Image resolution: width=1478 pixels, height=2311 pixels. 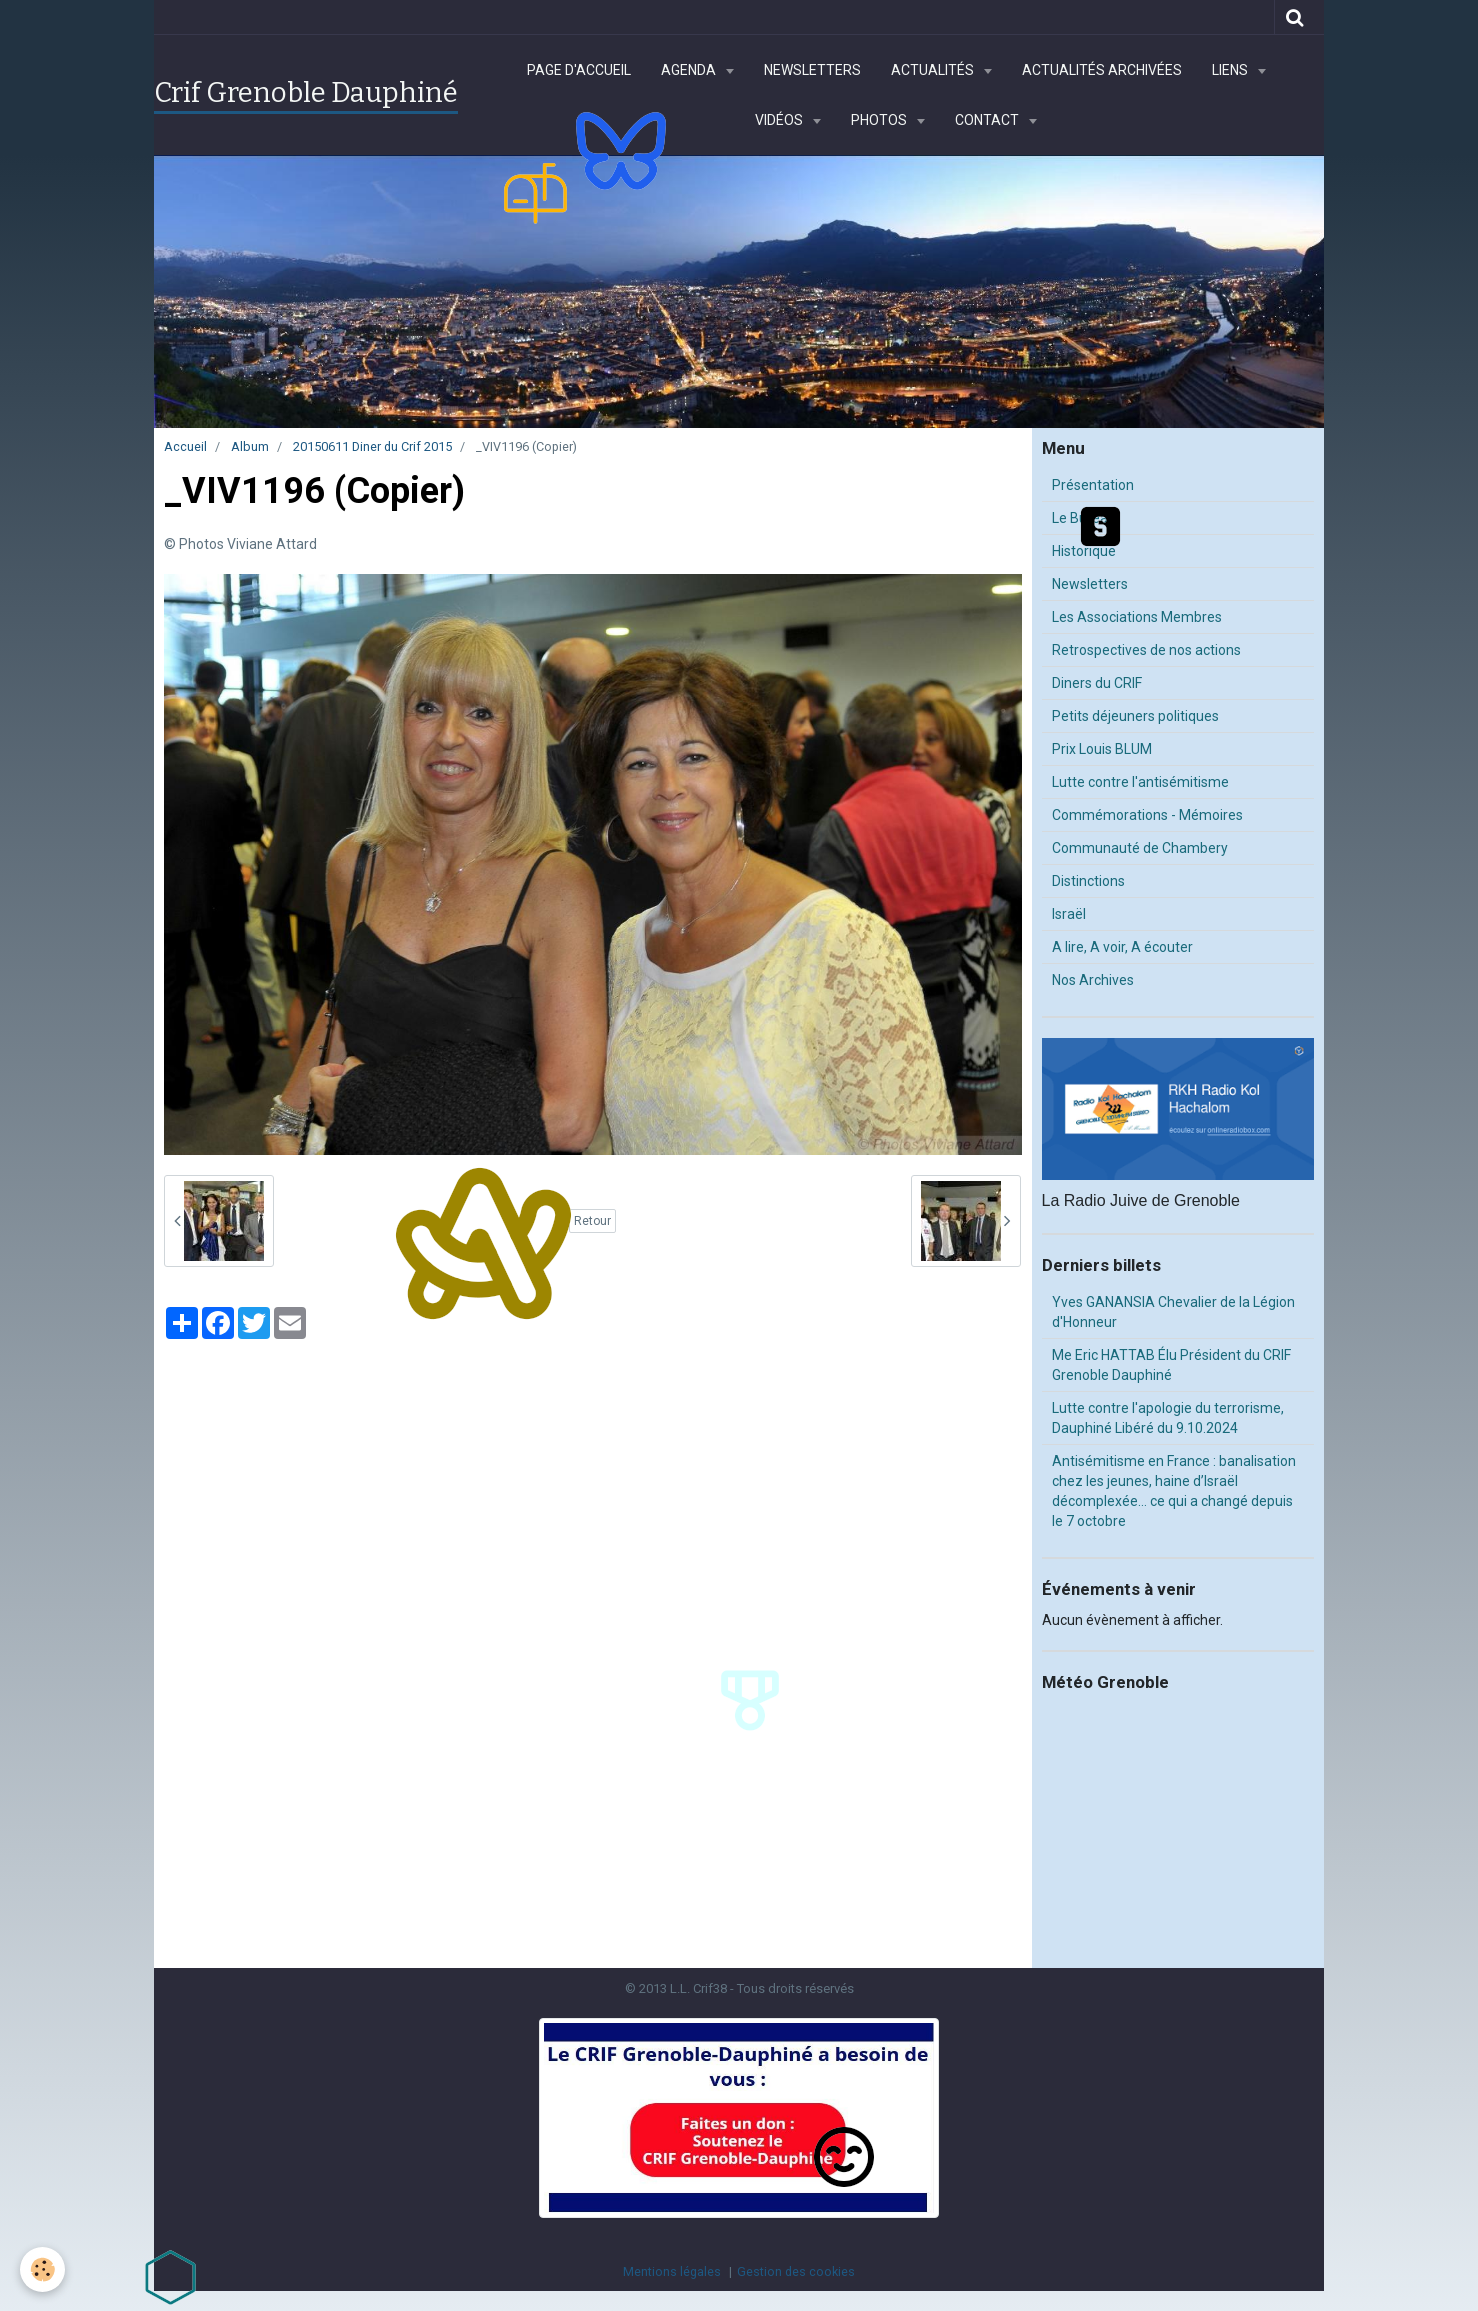 What do you see at coordinates (750, 1697) in the screenshot?
I see `view achievements or awards` at bounding box center [750, 1697].